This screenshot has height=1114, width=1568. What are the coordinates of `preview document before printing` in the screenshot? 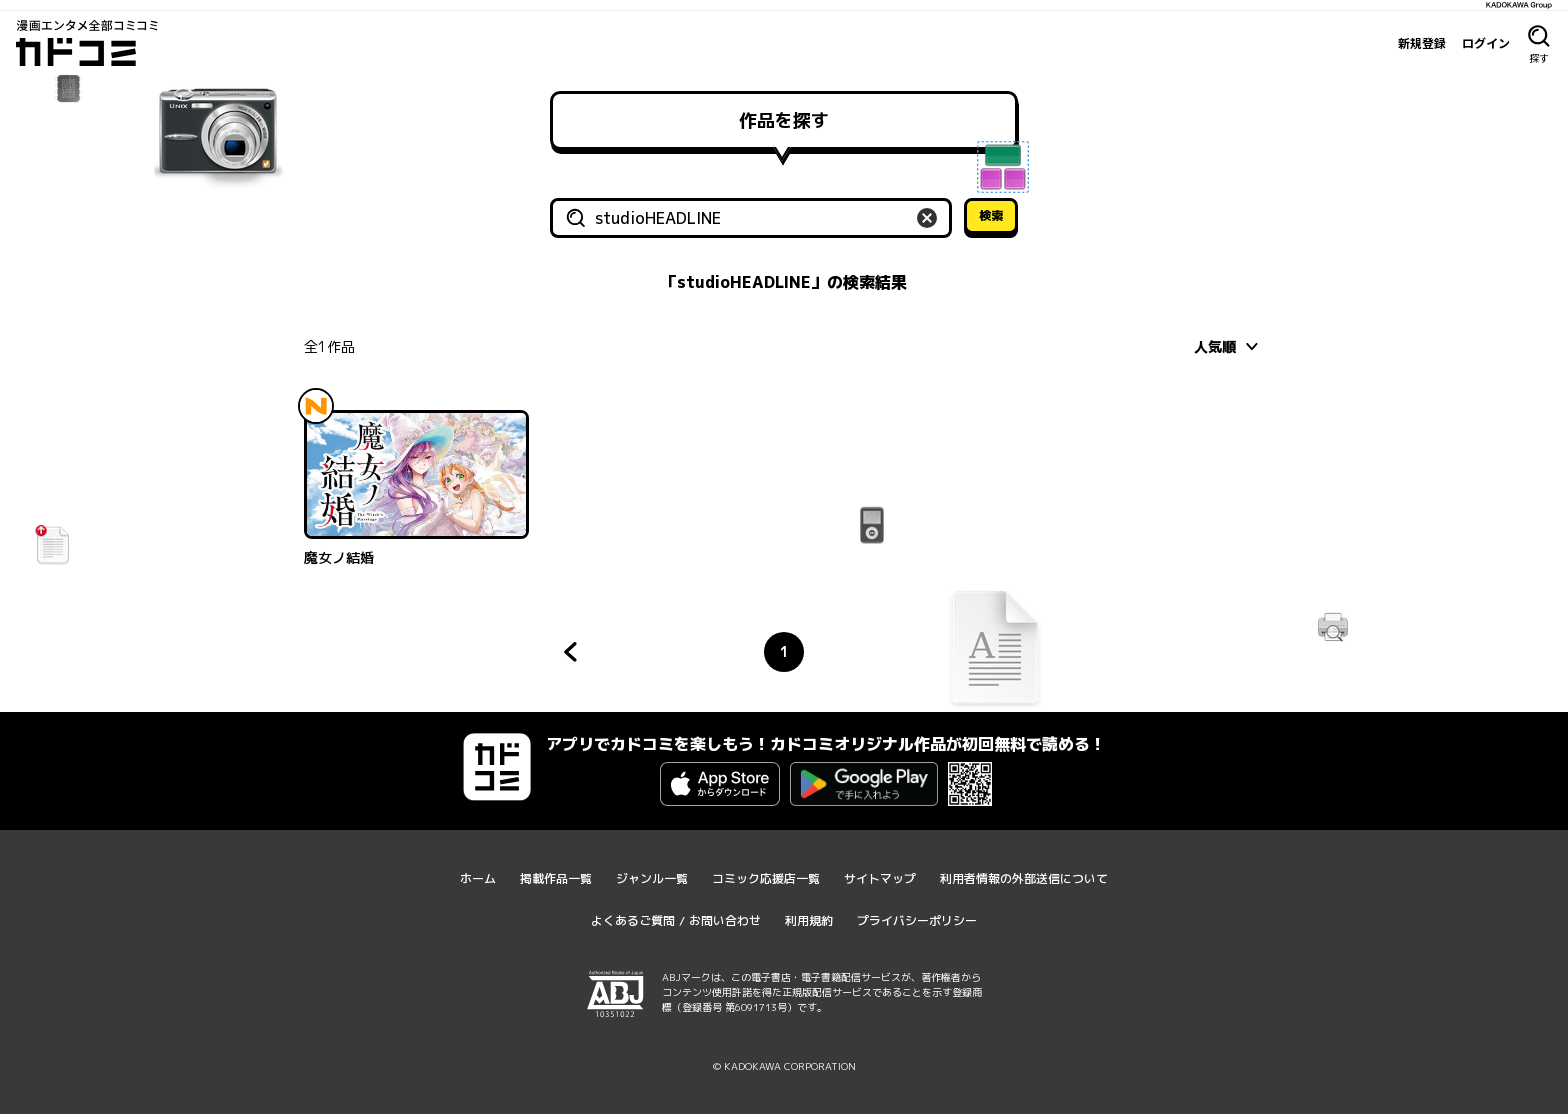 It's located at (1333, 627).